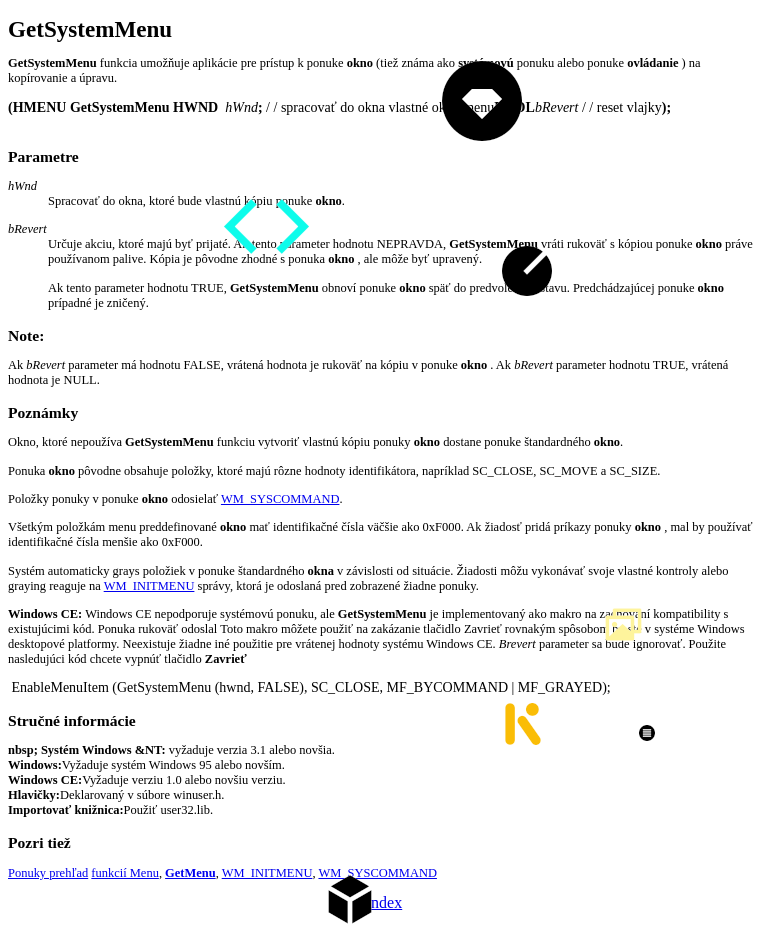  I want to click on view or edit source code, so click(266, 226).